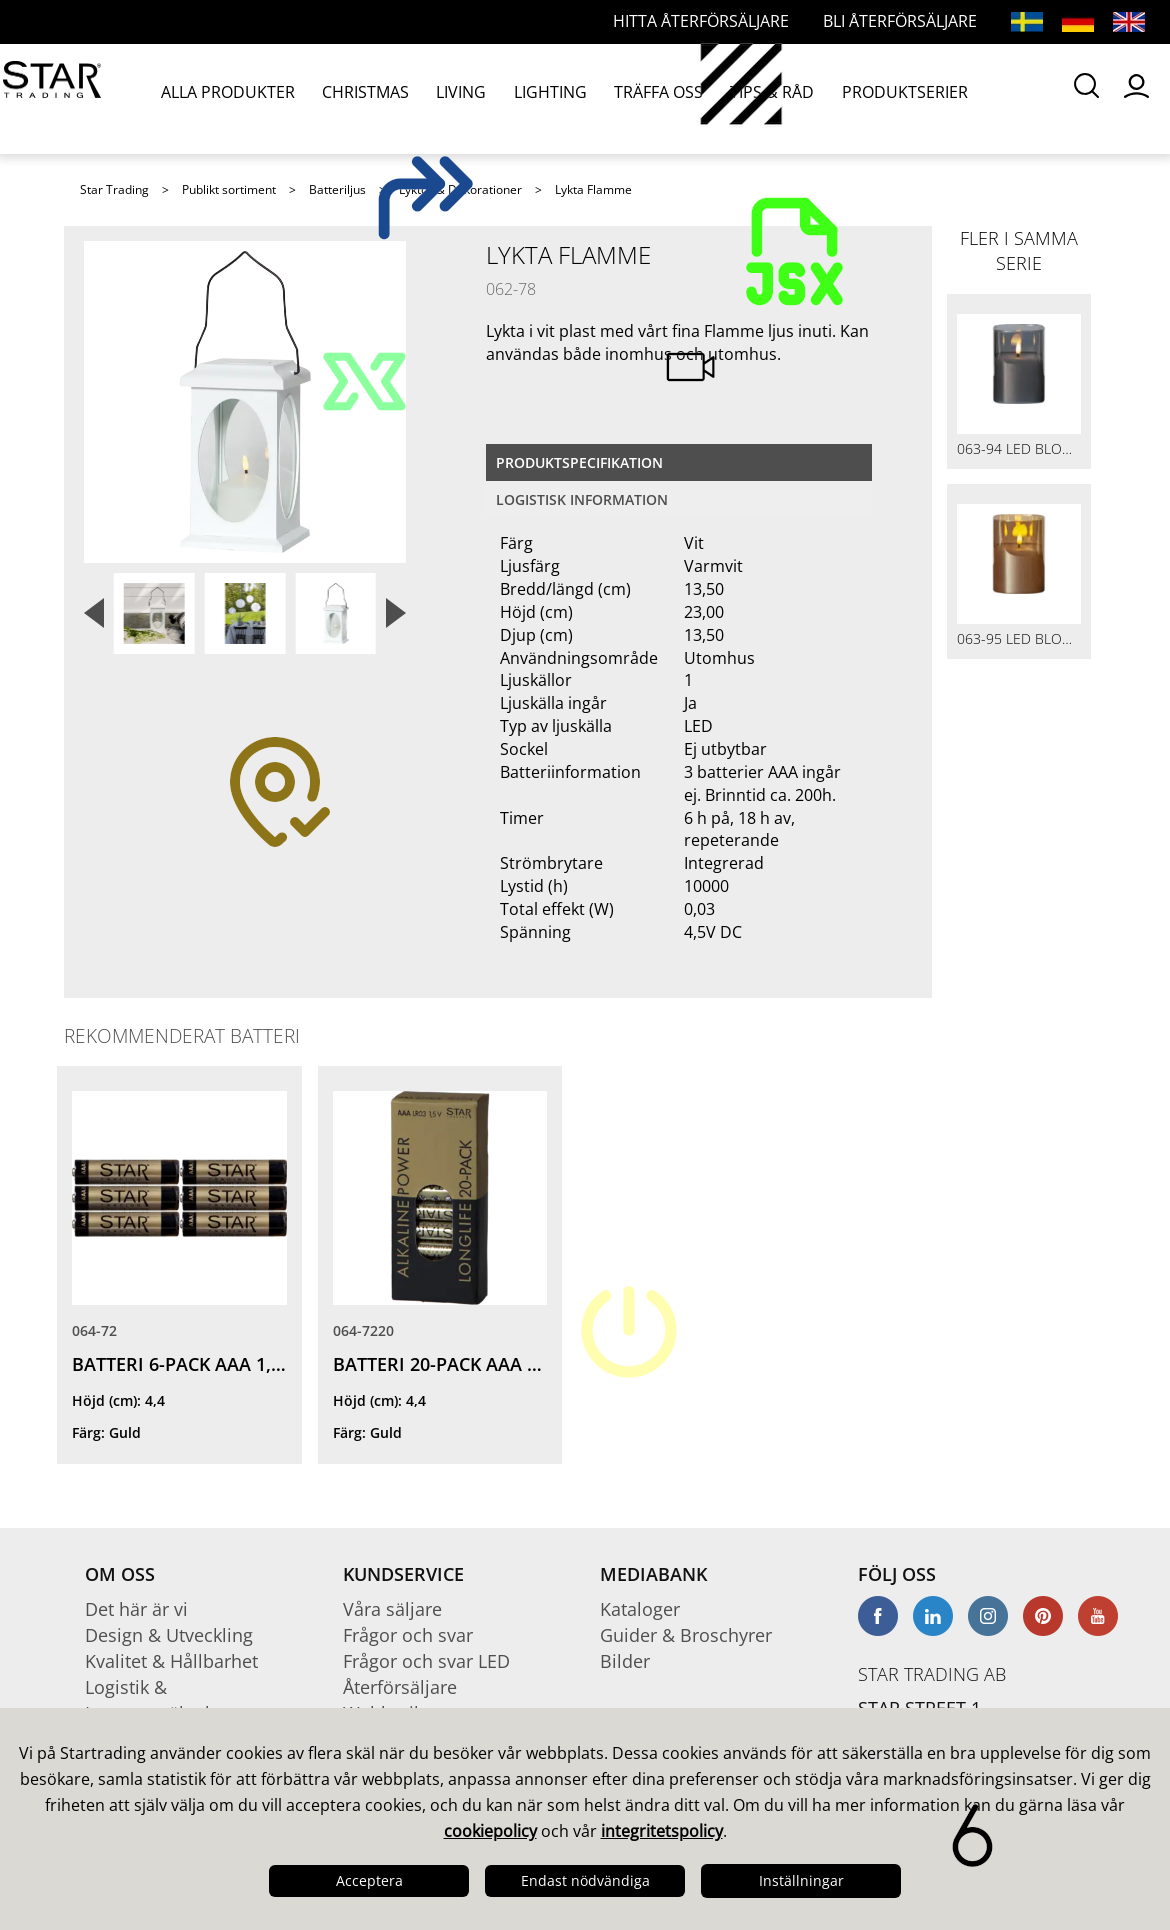 This screenshot has width=1170, height=1930. Describe the element at coordinates (794, 251) in the screenshot. I see `indicates a JSX file type` at that location.